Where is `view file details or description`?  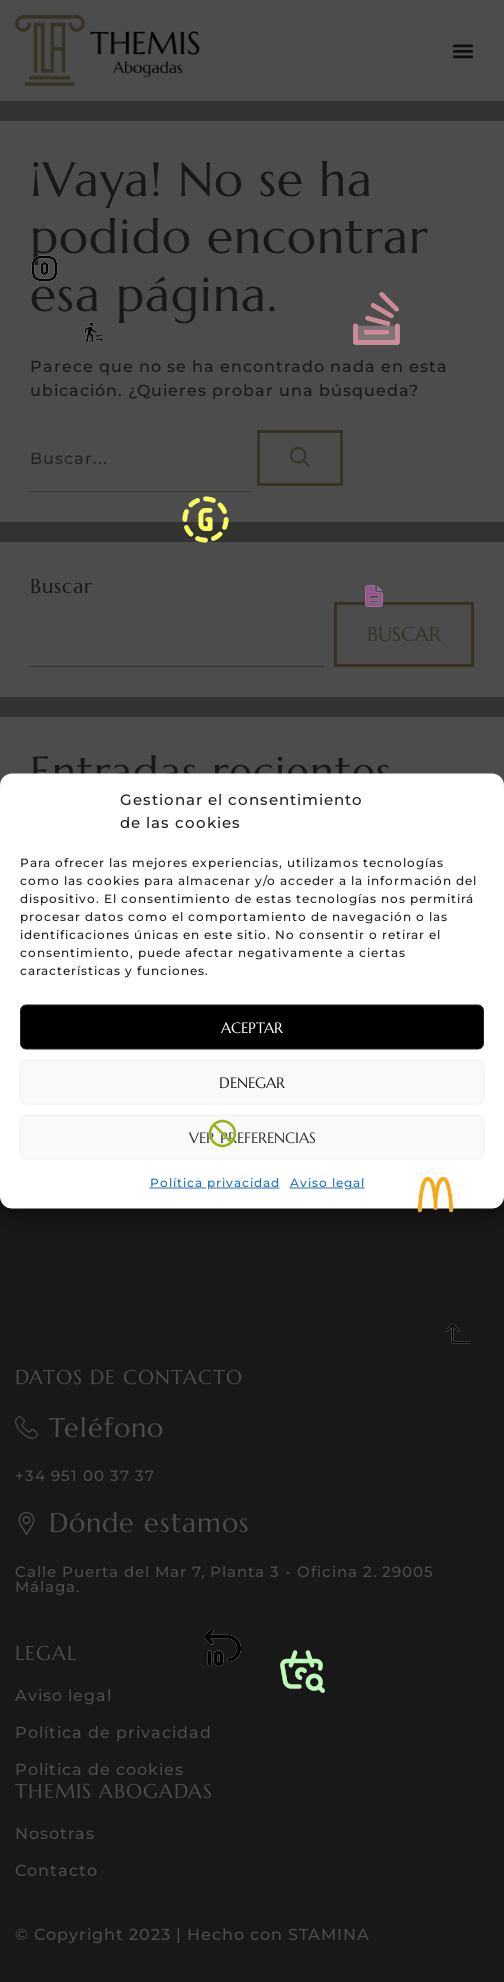
view file details or description is located at coordinates (374, 596).